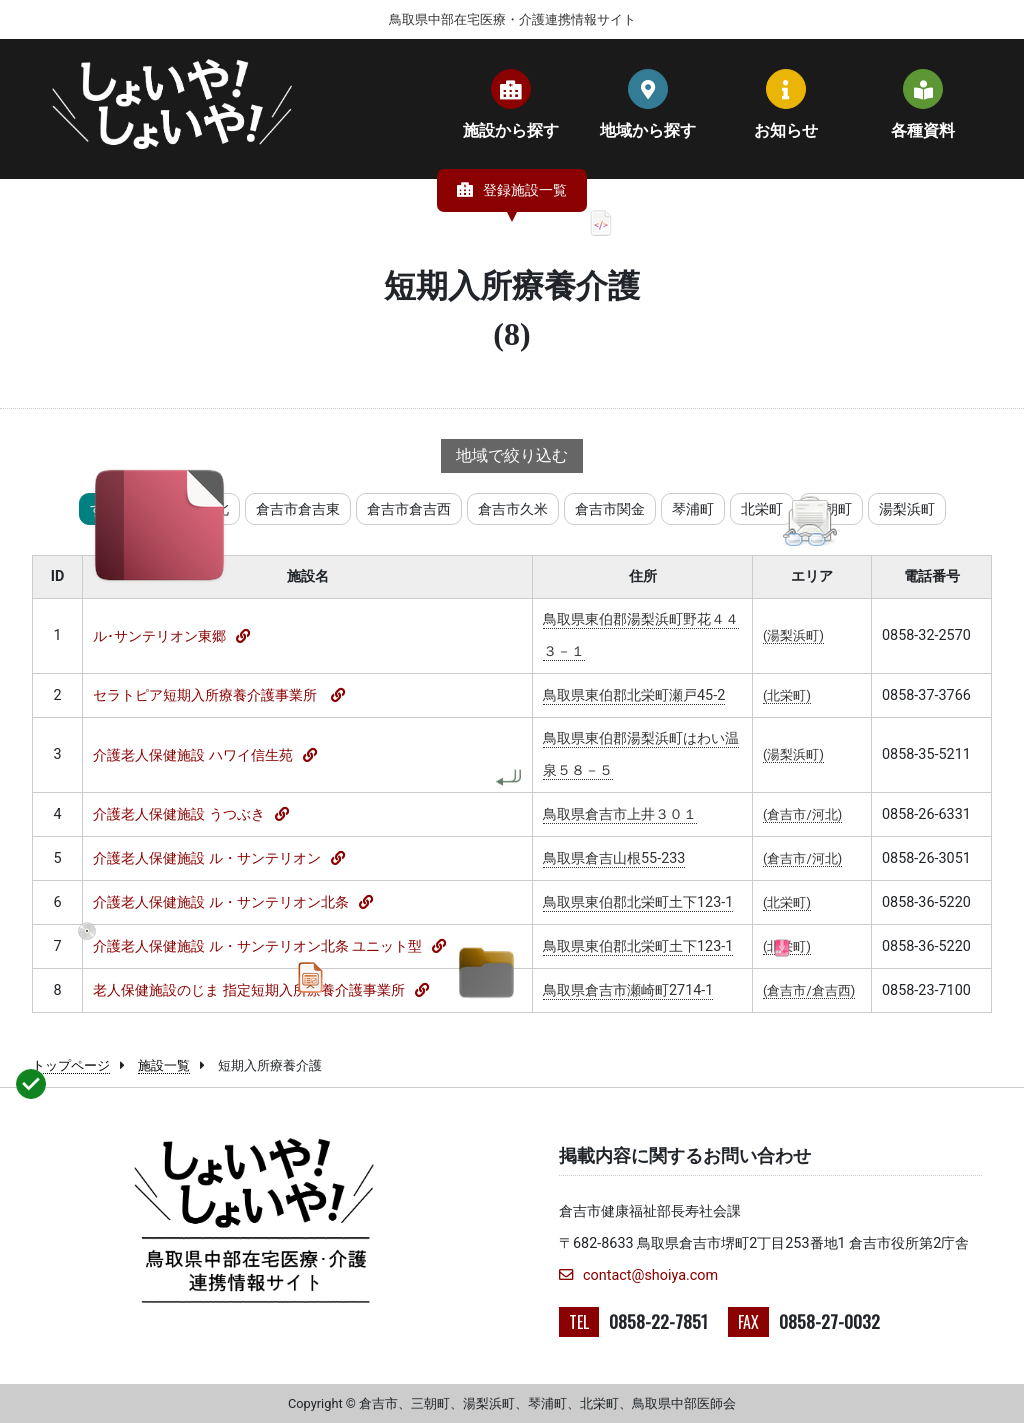 The height and width of the screenshot is (1423, 1024). Describe the element at coordinates (508, 776) in the screenshot. I see `reply to all recipients of an email` at that location.